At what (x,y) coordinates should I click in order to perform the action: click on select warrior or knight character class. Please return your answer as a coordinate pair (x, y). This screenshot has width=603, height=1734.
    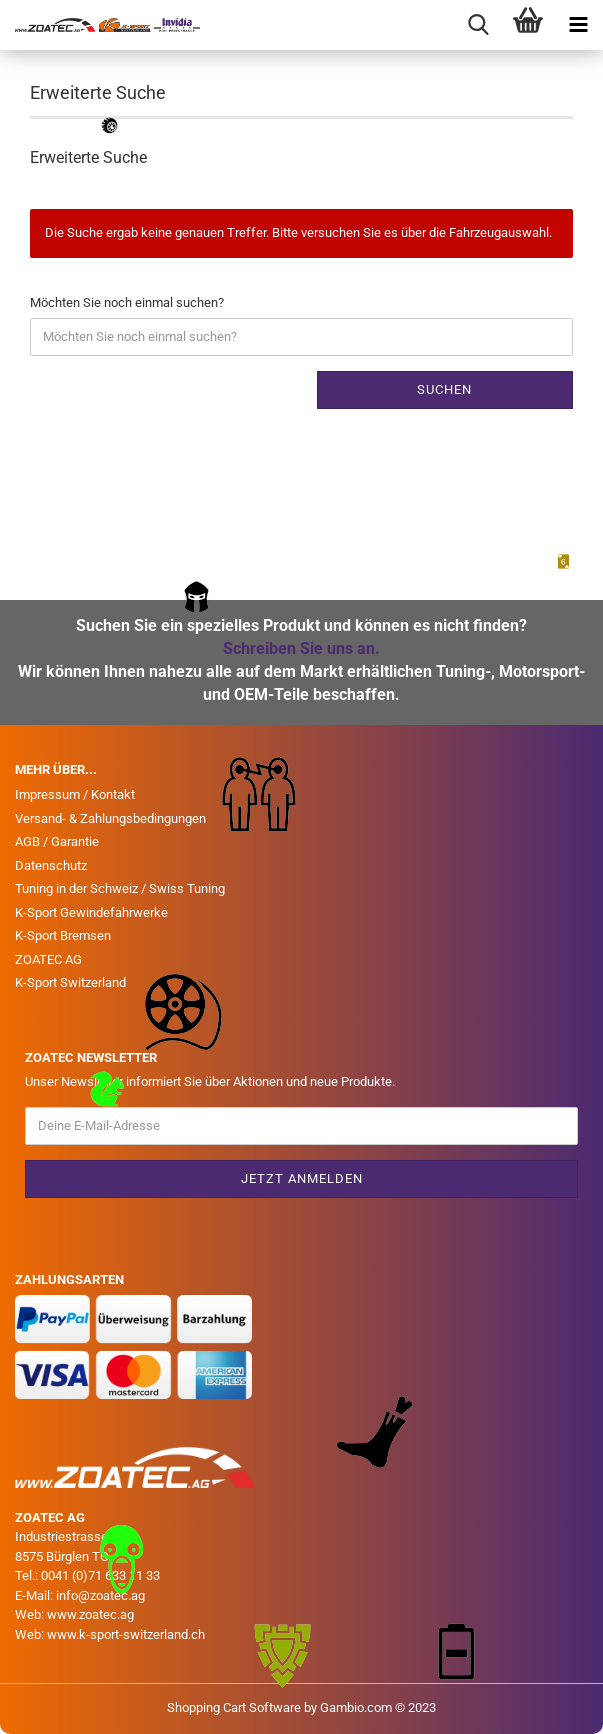
    Looking at the image, I should click on (196, 597).